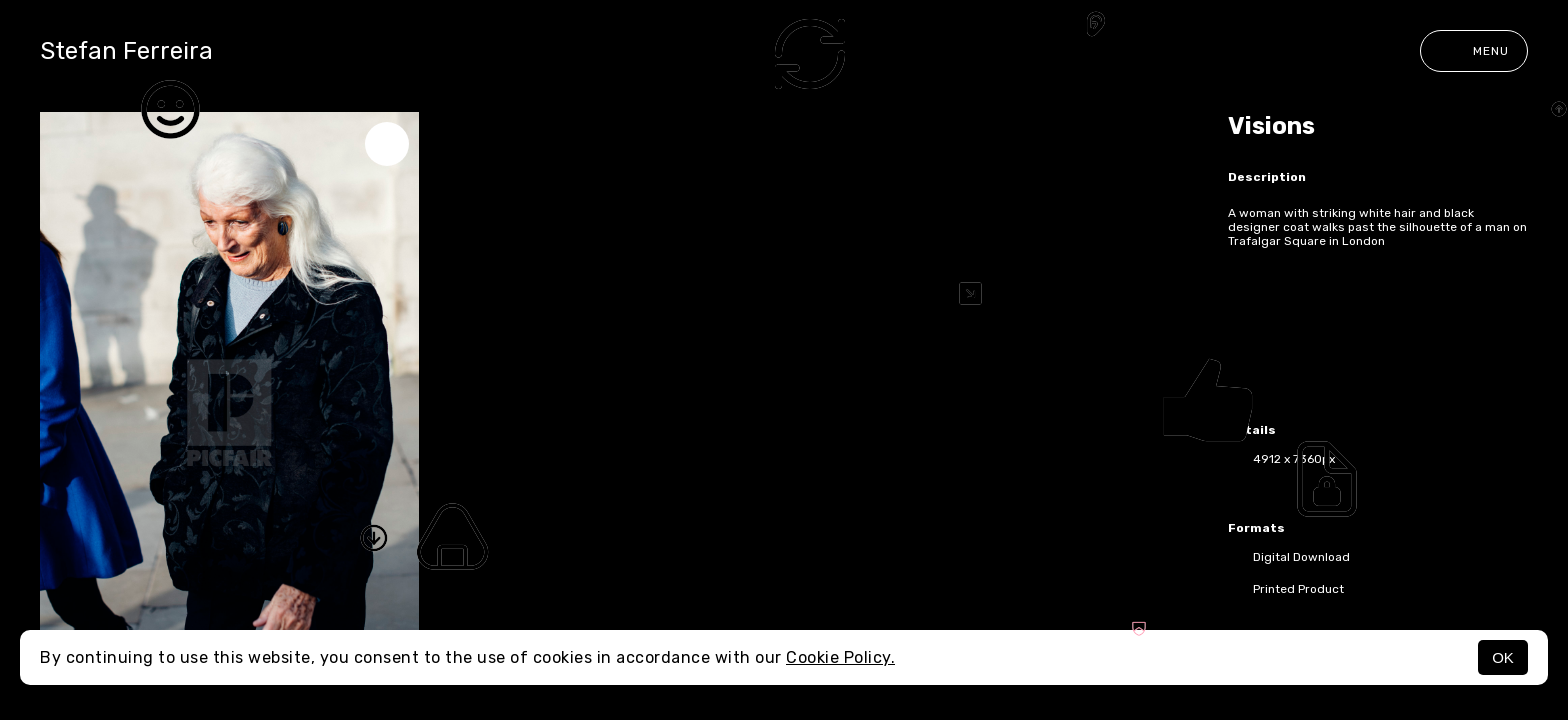  I want to click on add an emoji or reaction, so click(170, 109).